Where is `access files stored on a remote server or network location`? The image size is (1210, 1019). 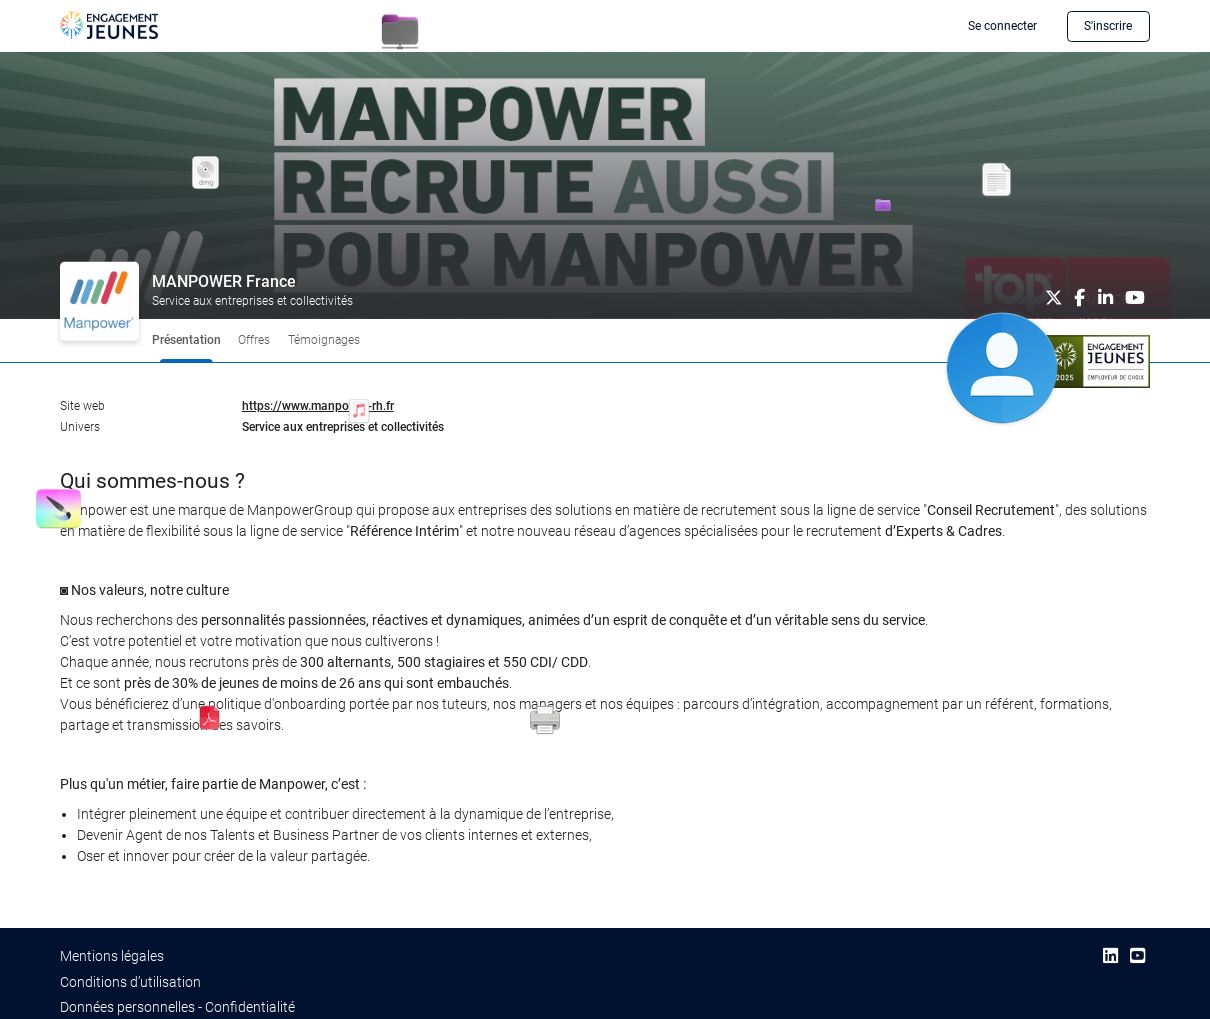
access files stored on a remote server or network location is located at coordinates (400, 31).